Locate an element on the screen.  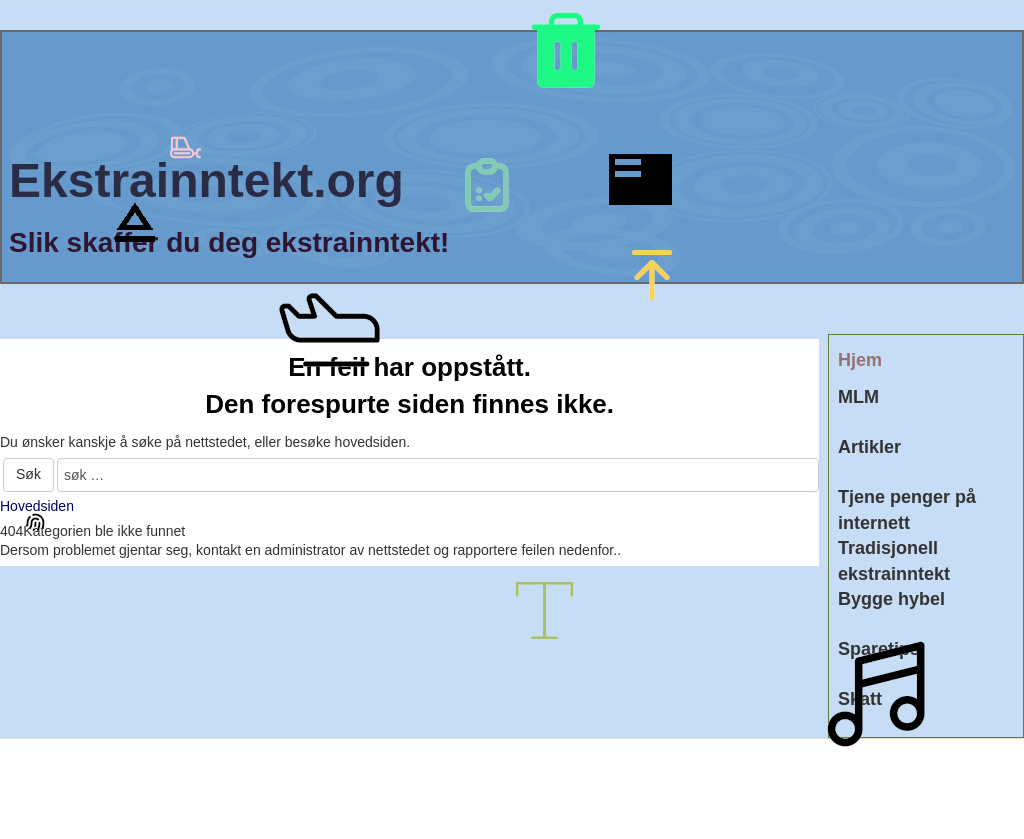
upload file to cloud or server is located at coordinates (652, 275).